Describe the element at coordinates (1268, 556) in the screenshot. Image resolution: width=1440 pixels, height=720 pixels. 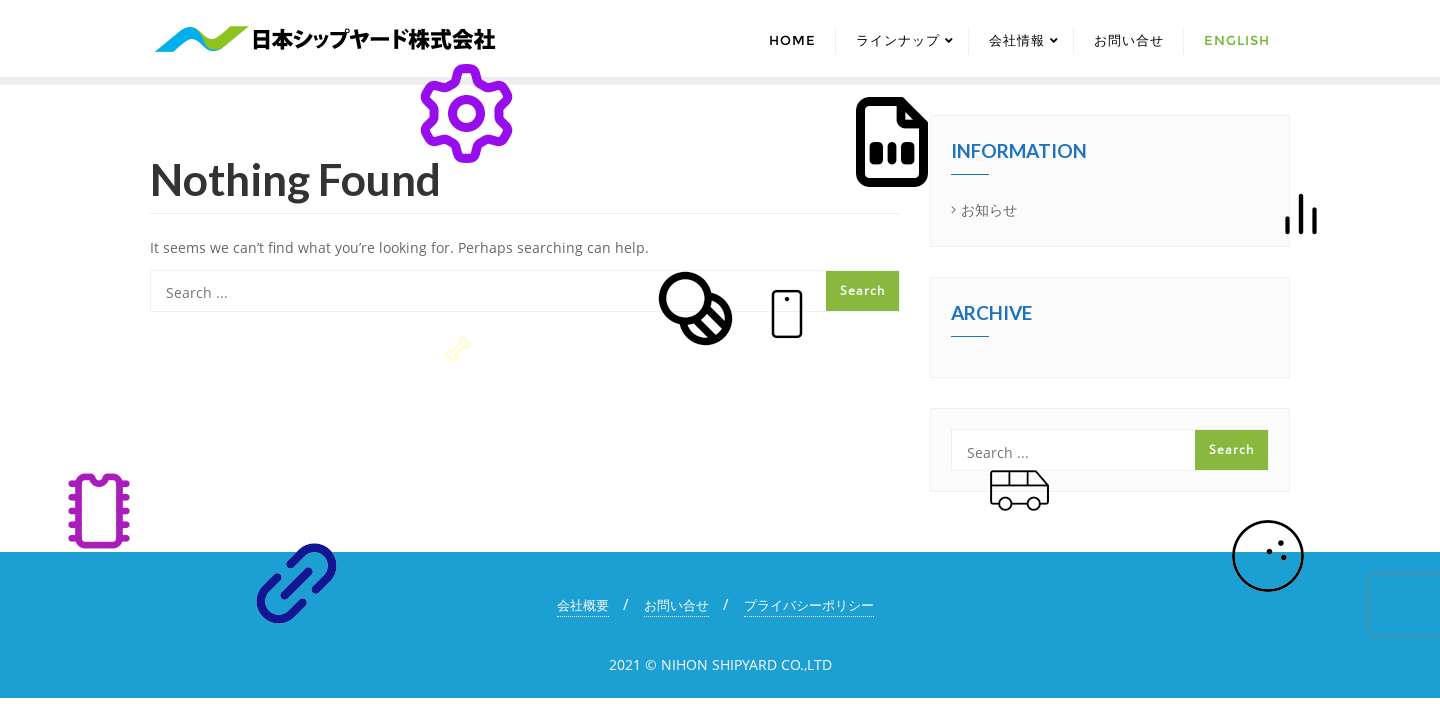
I see `access bowling or sports games` at that location.